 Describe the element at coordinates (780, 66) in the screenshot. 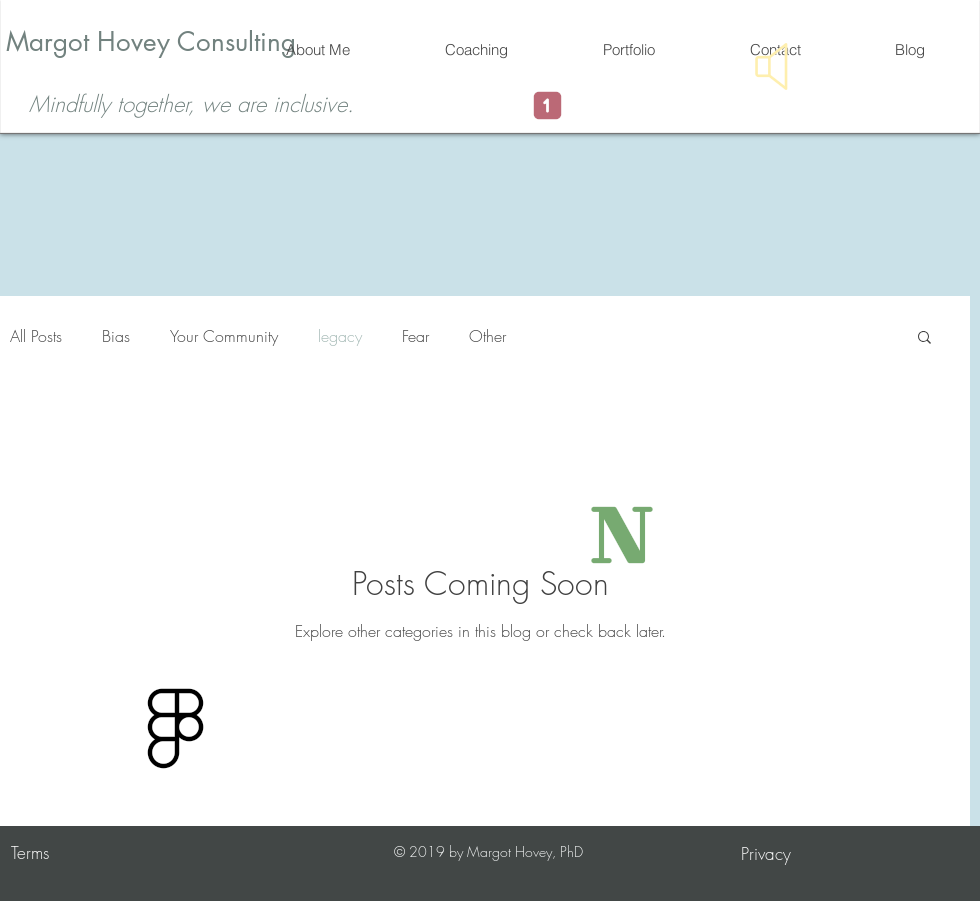

I see `mute audio or sound disabled` at that location.